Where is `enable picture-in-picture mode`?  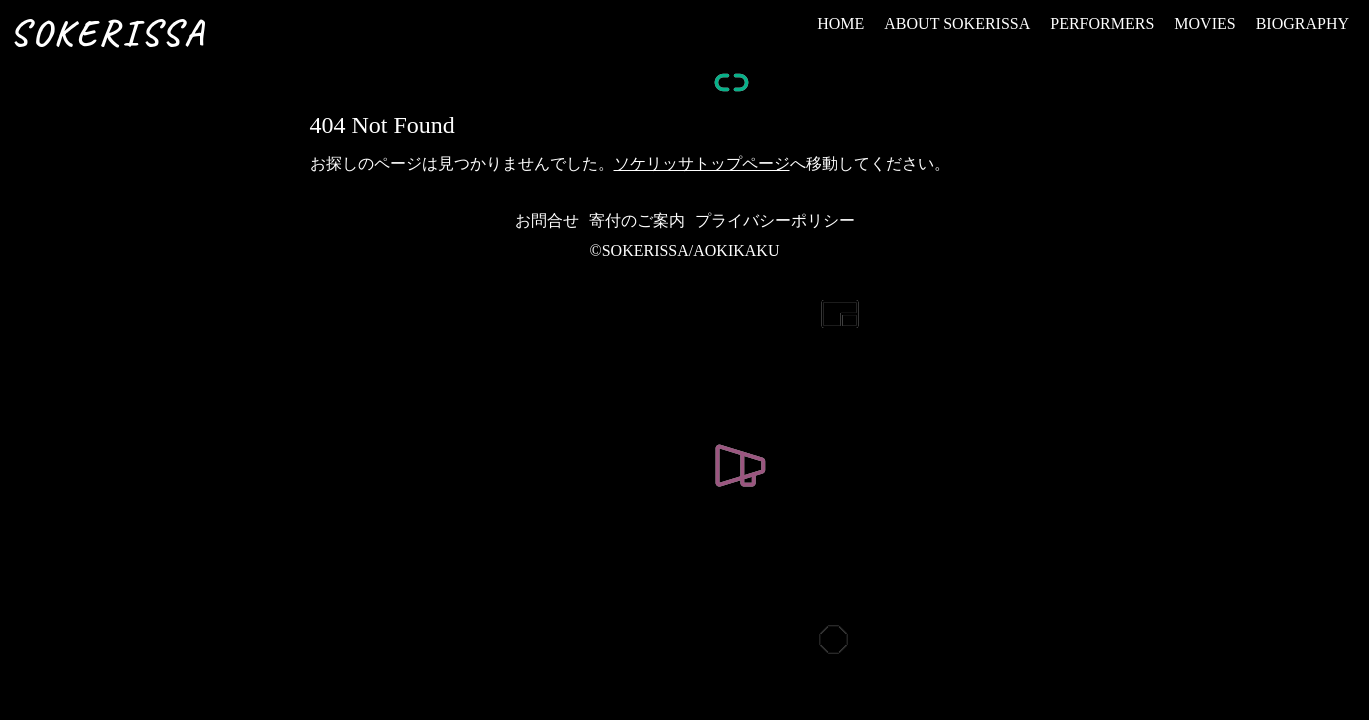 enable picture-in-picture mode is located at coordinates (840, 314).